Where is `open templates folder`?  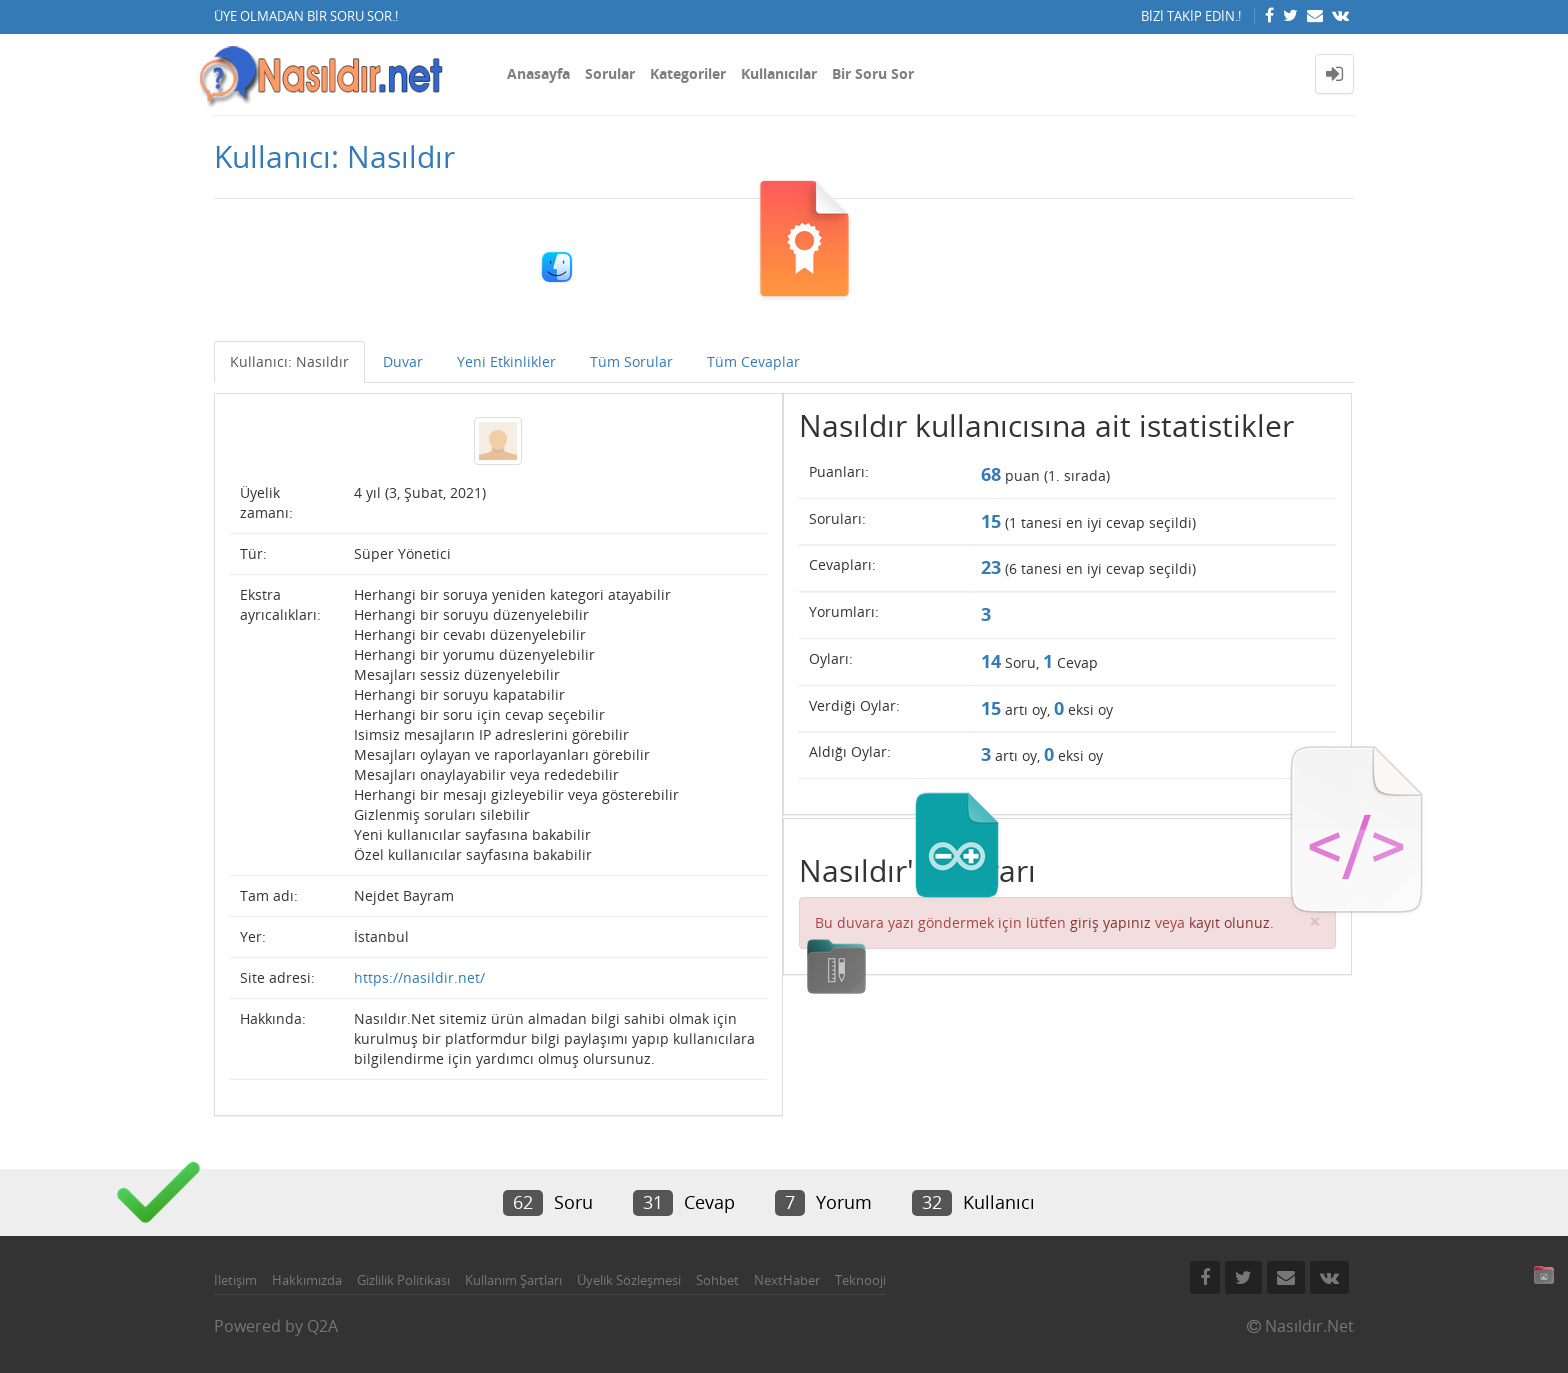
open templates folder is located at coordinates (836, 966).